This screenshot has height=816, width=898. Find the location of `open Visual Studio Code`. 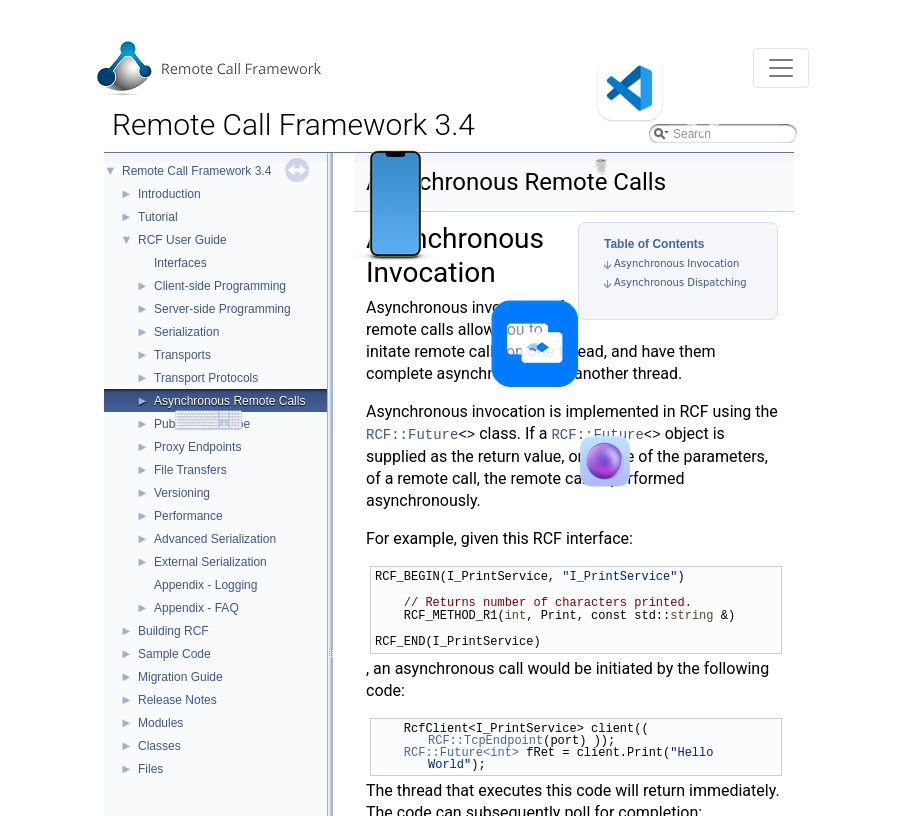

open Visual Studio Code is located at coordinates (630, 88).